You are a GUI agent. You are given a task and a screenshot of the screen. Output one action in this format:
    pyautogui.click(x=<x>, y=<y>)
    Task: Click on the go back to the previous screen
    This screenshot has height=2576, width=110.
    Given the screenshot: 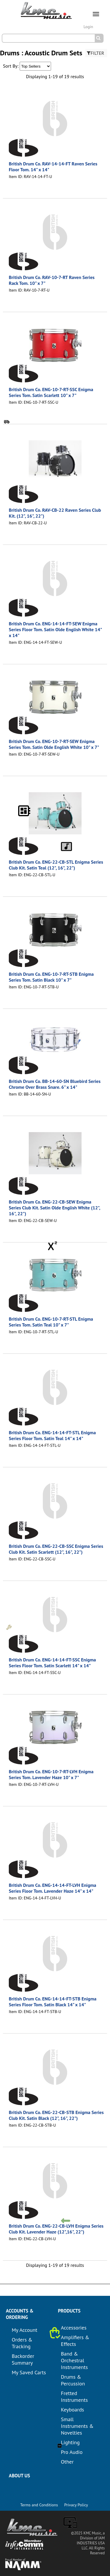 What is the action you would take?
    pyautogui.click(x=65, y=2221)
    